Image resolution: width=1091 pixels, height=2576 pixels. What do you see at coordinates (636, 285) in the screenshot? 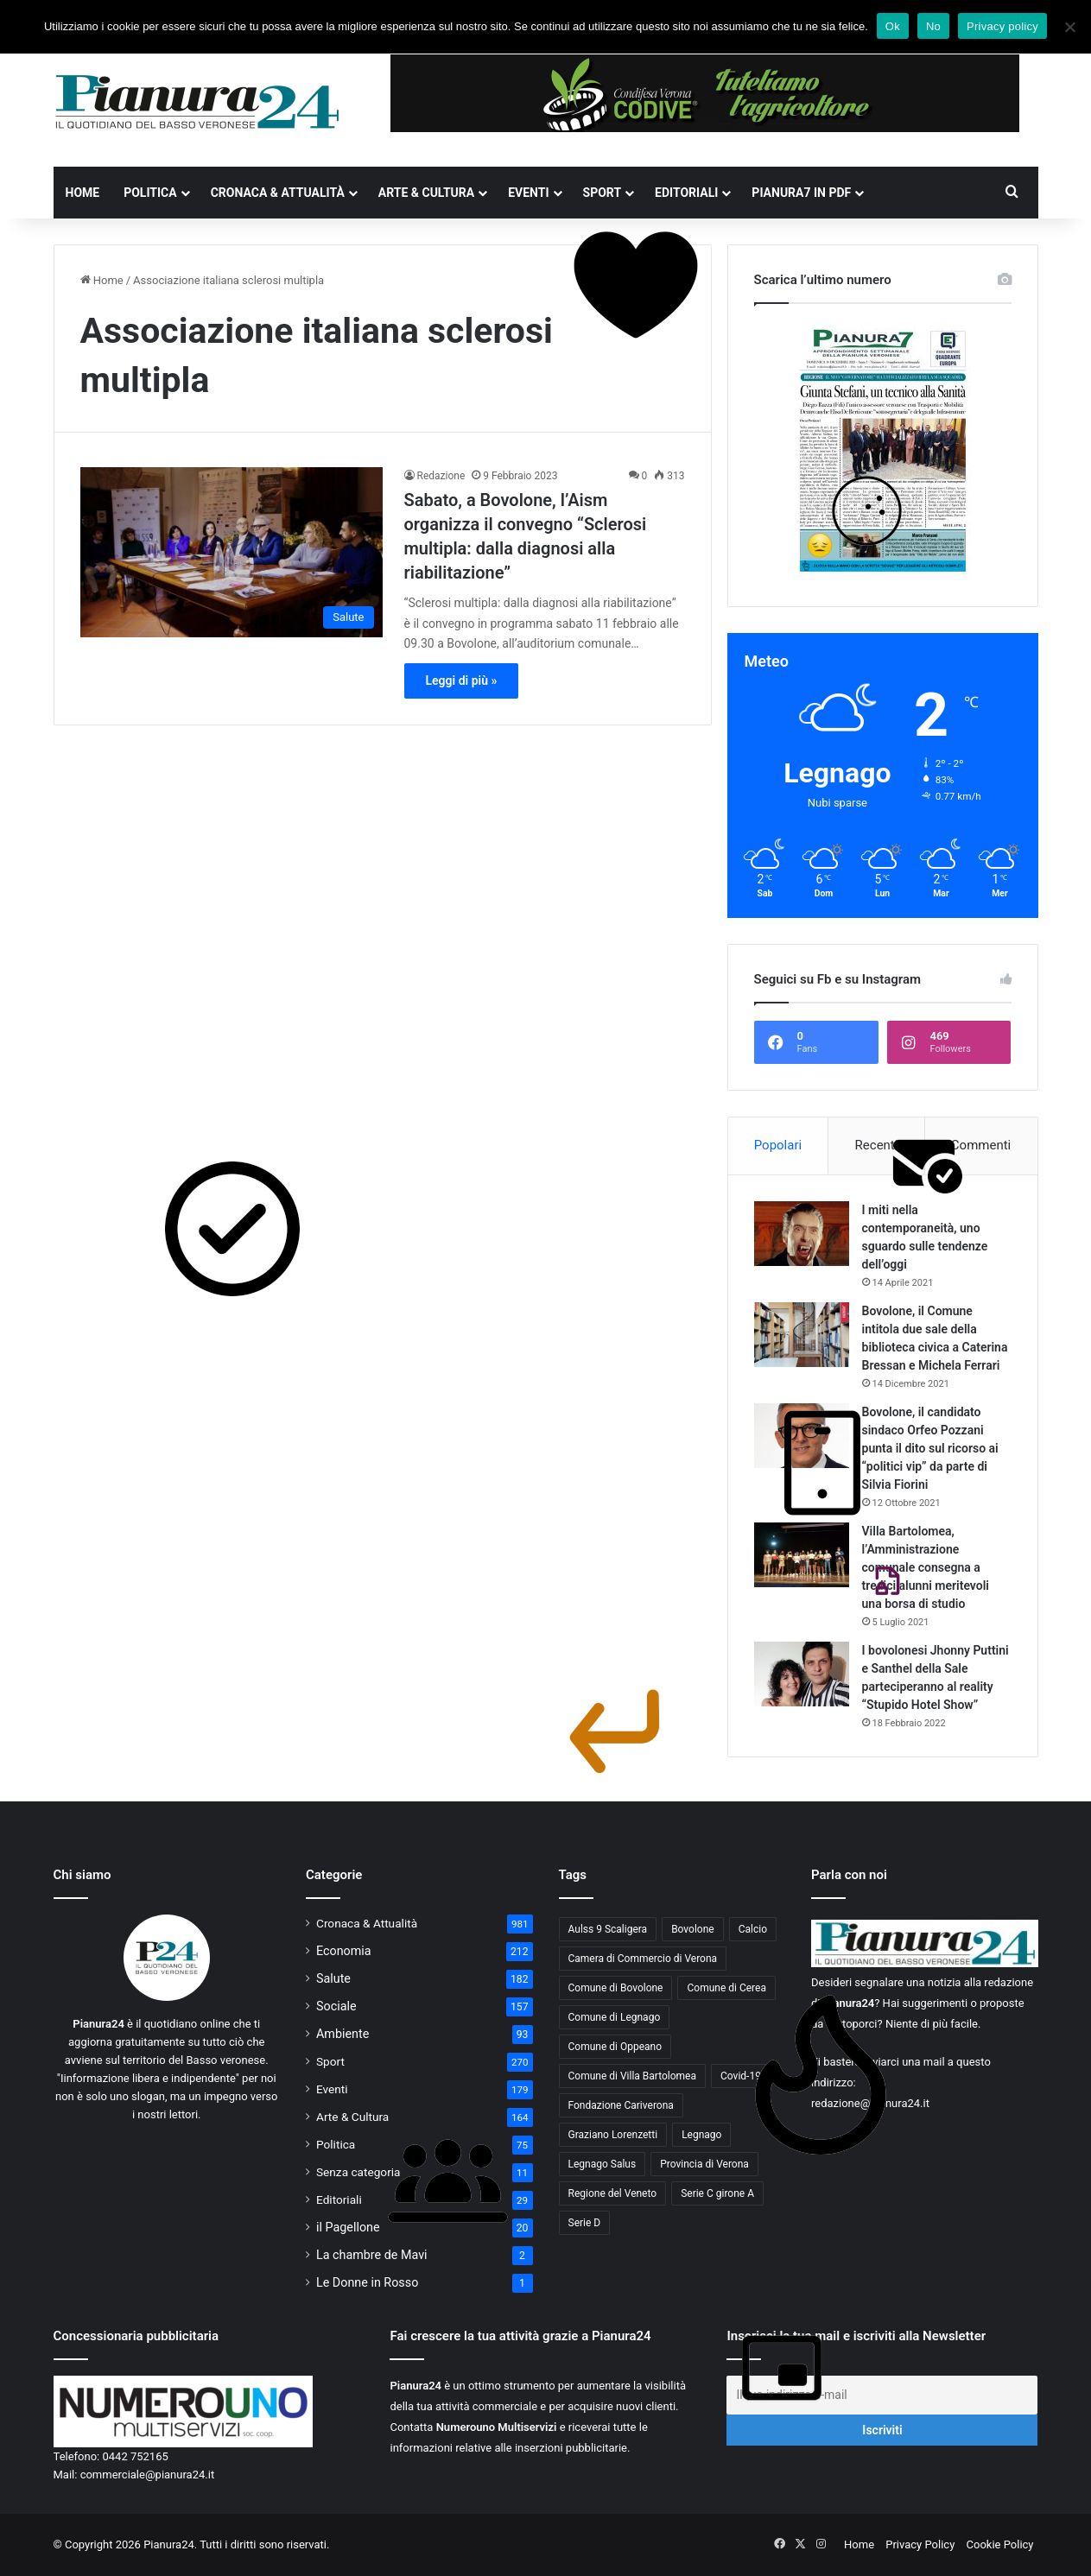
I see `indicates an item has been liked or favorited` at bounding box center [636, 285].